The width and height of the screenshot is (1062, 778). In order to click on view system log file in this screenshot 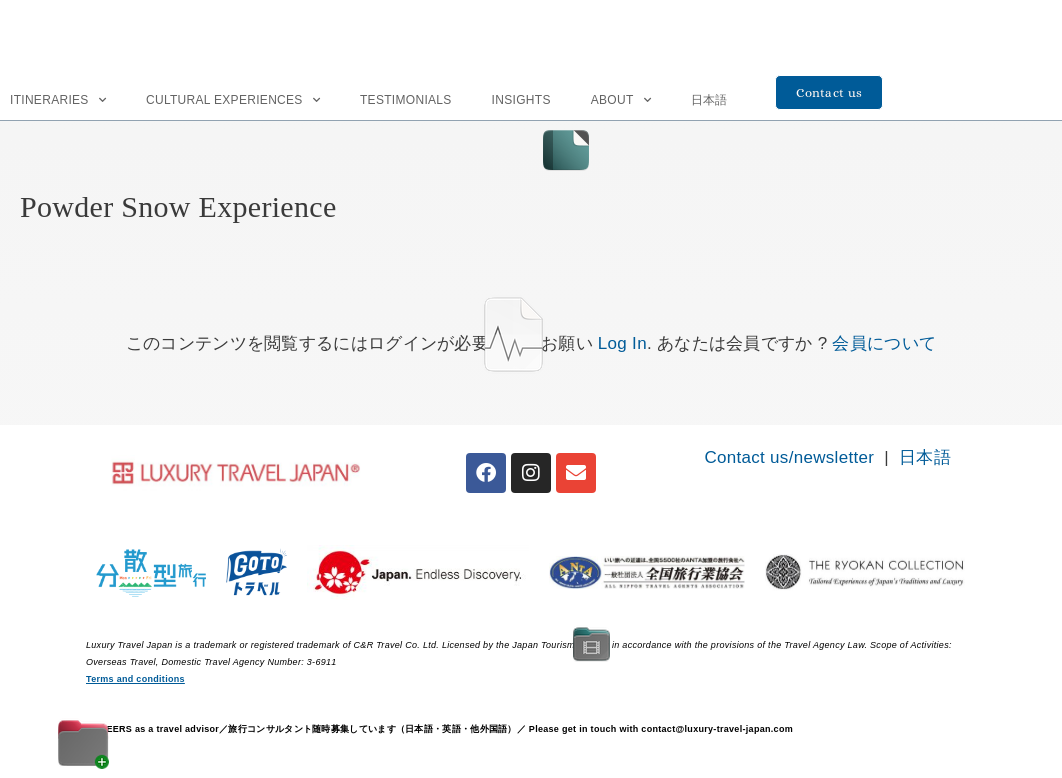, I will do `click(513, 334)`.